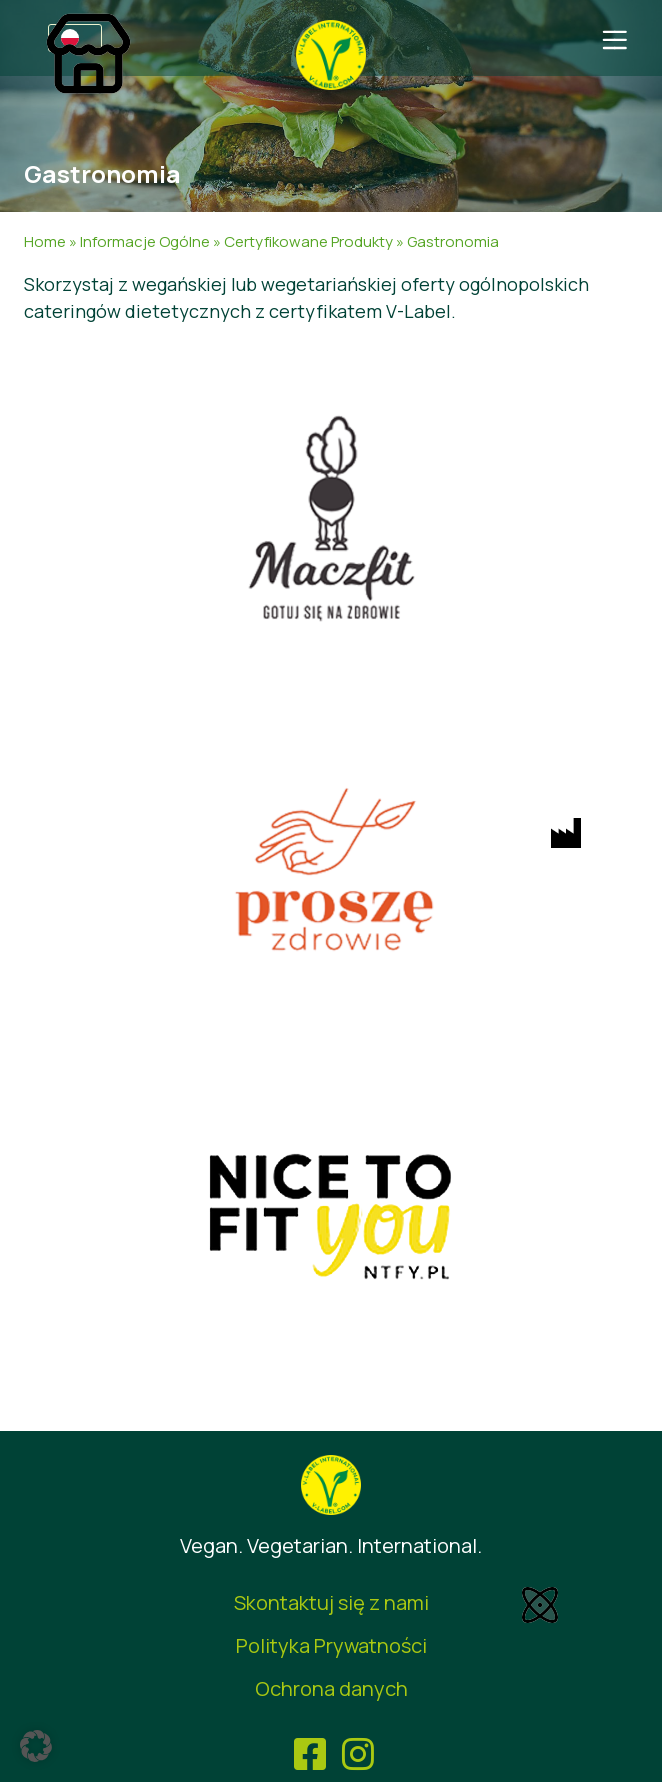 The image size is (662, 1782). What do you see at coordinates (88, 55) in the screenshot?
I see `browse or open the store` at bounding box center [88, 55].